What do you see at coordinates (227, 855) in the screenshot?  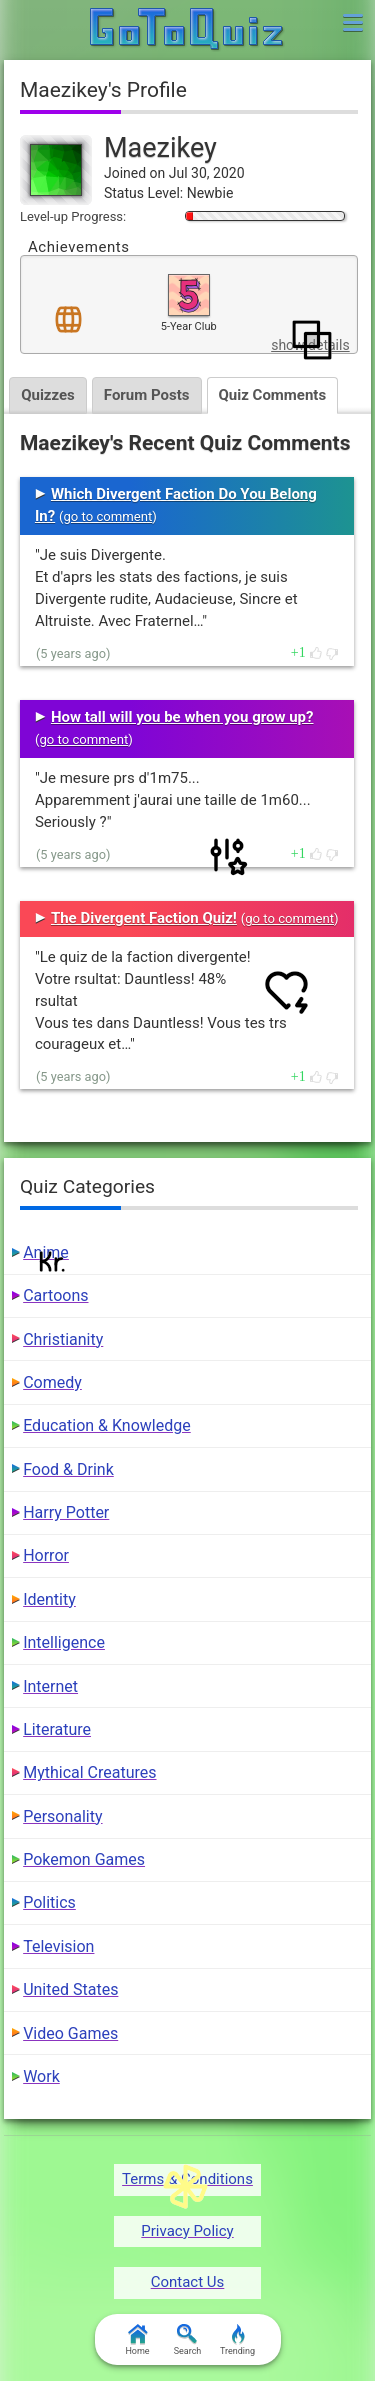 I see `adjust settings for starred items` at bounding box center [227, 855].